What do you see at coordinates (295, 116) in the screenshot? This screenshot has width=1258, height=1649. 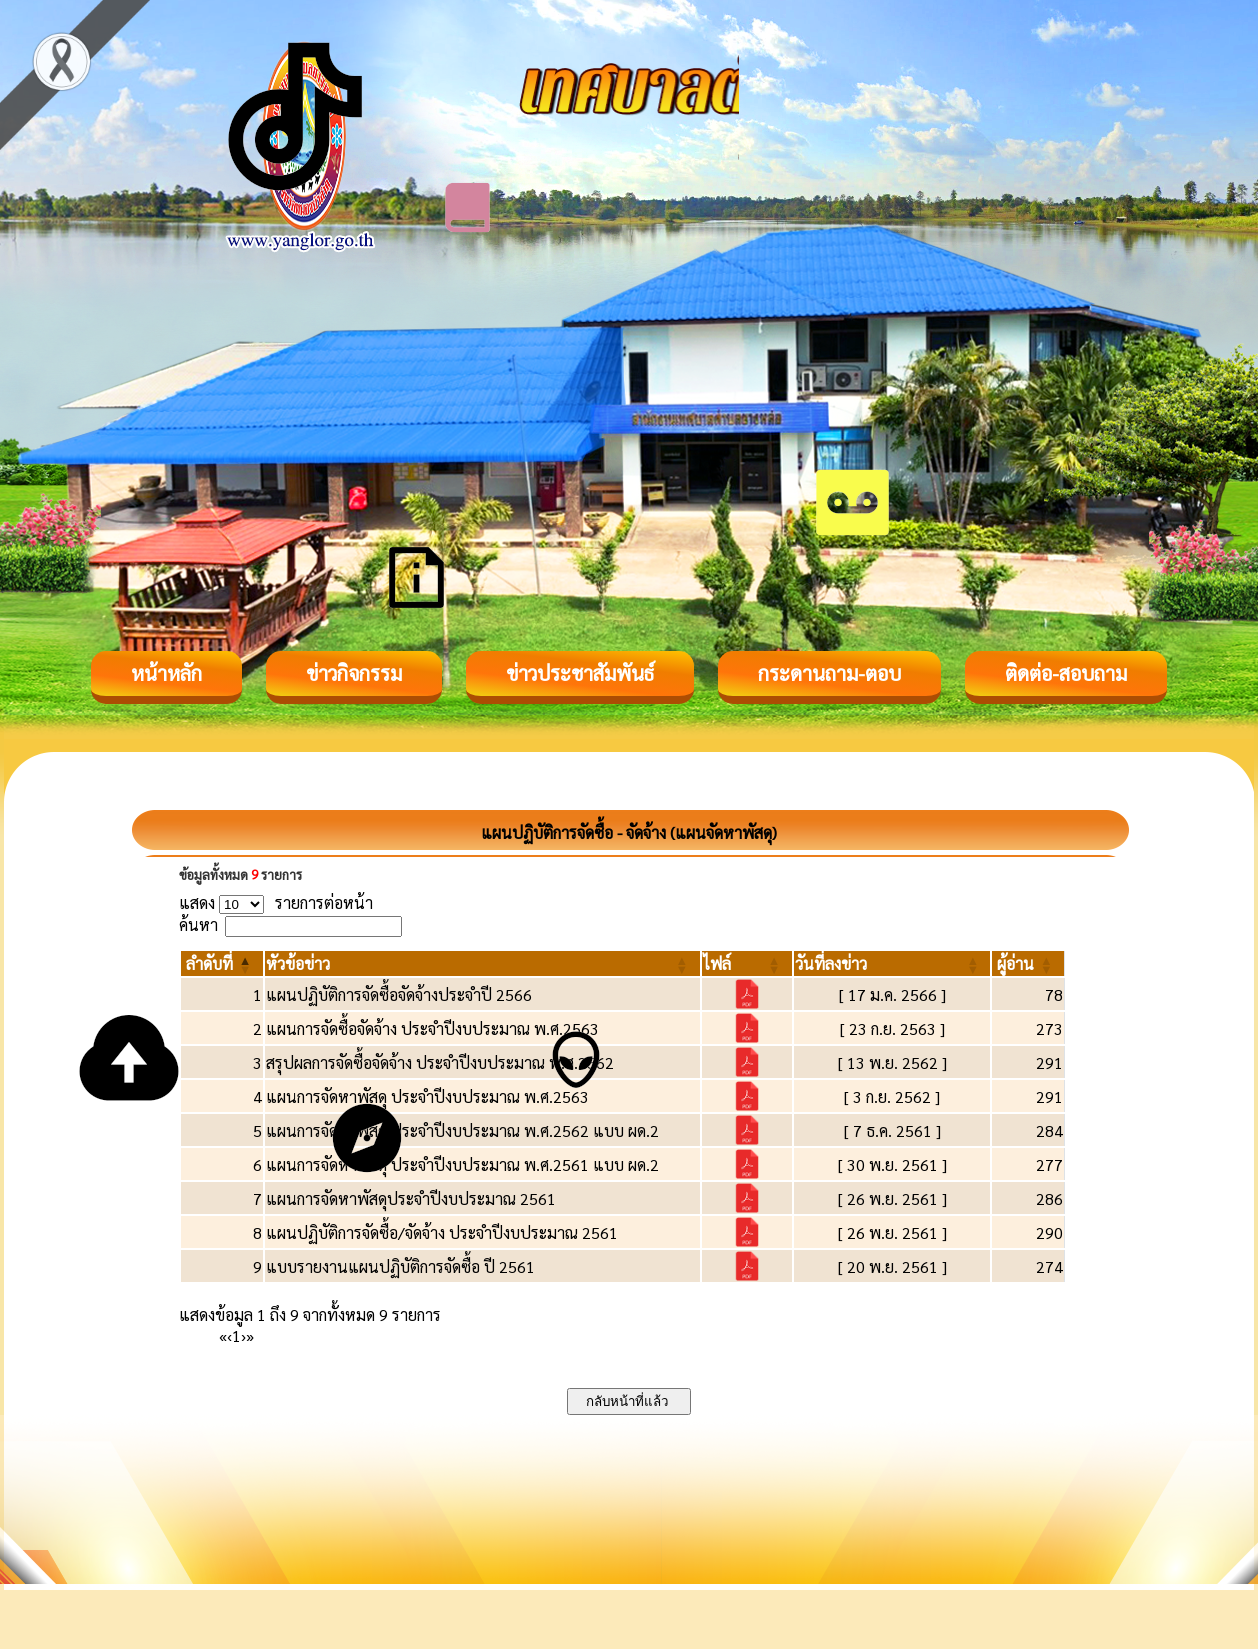 I see `open the tiktok app` at bounding box center [295, 116].